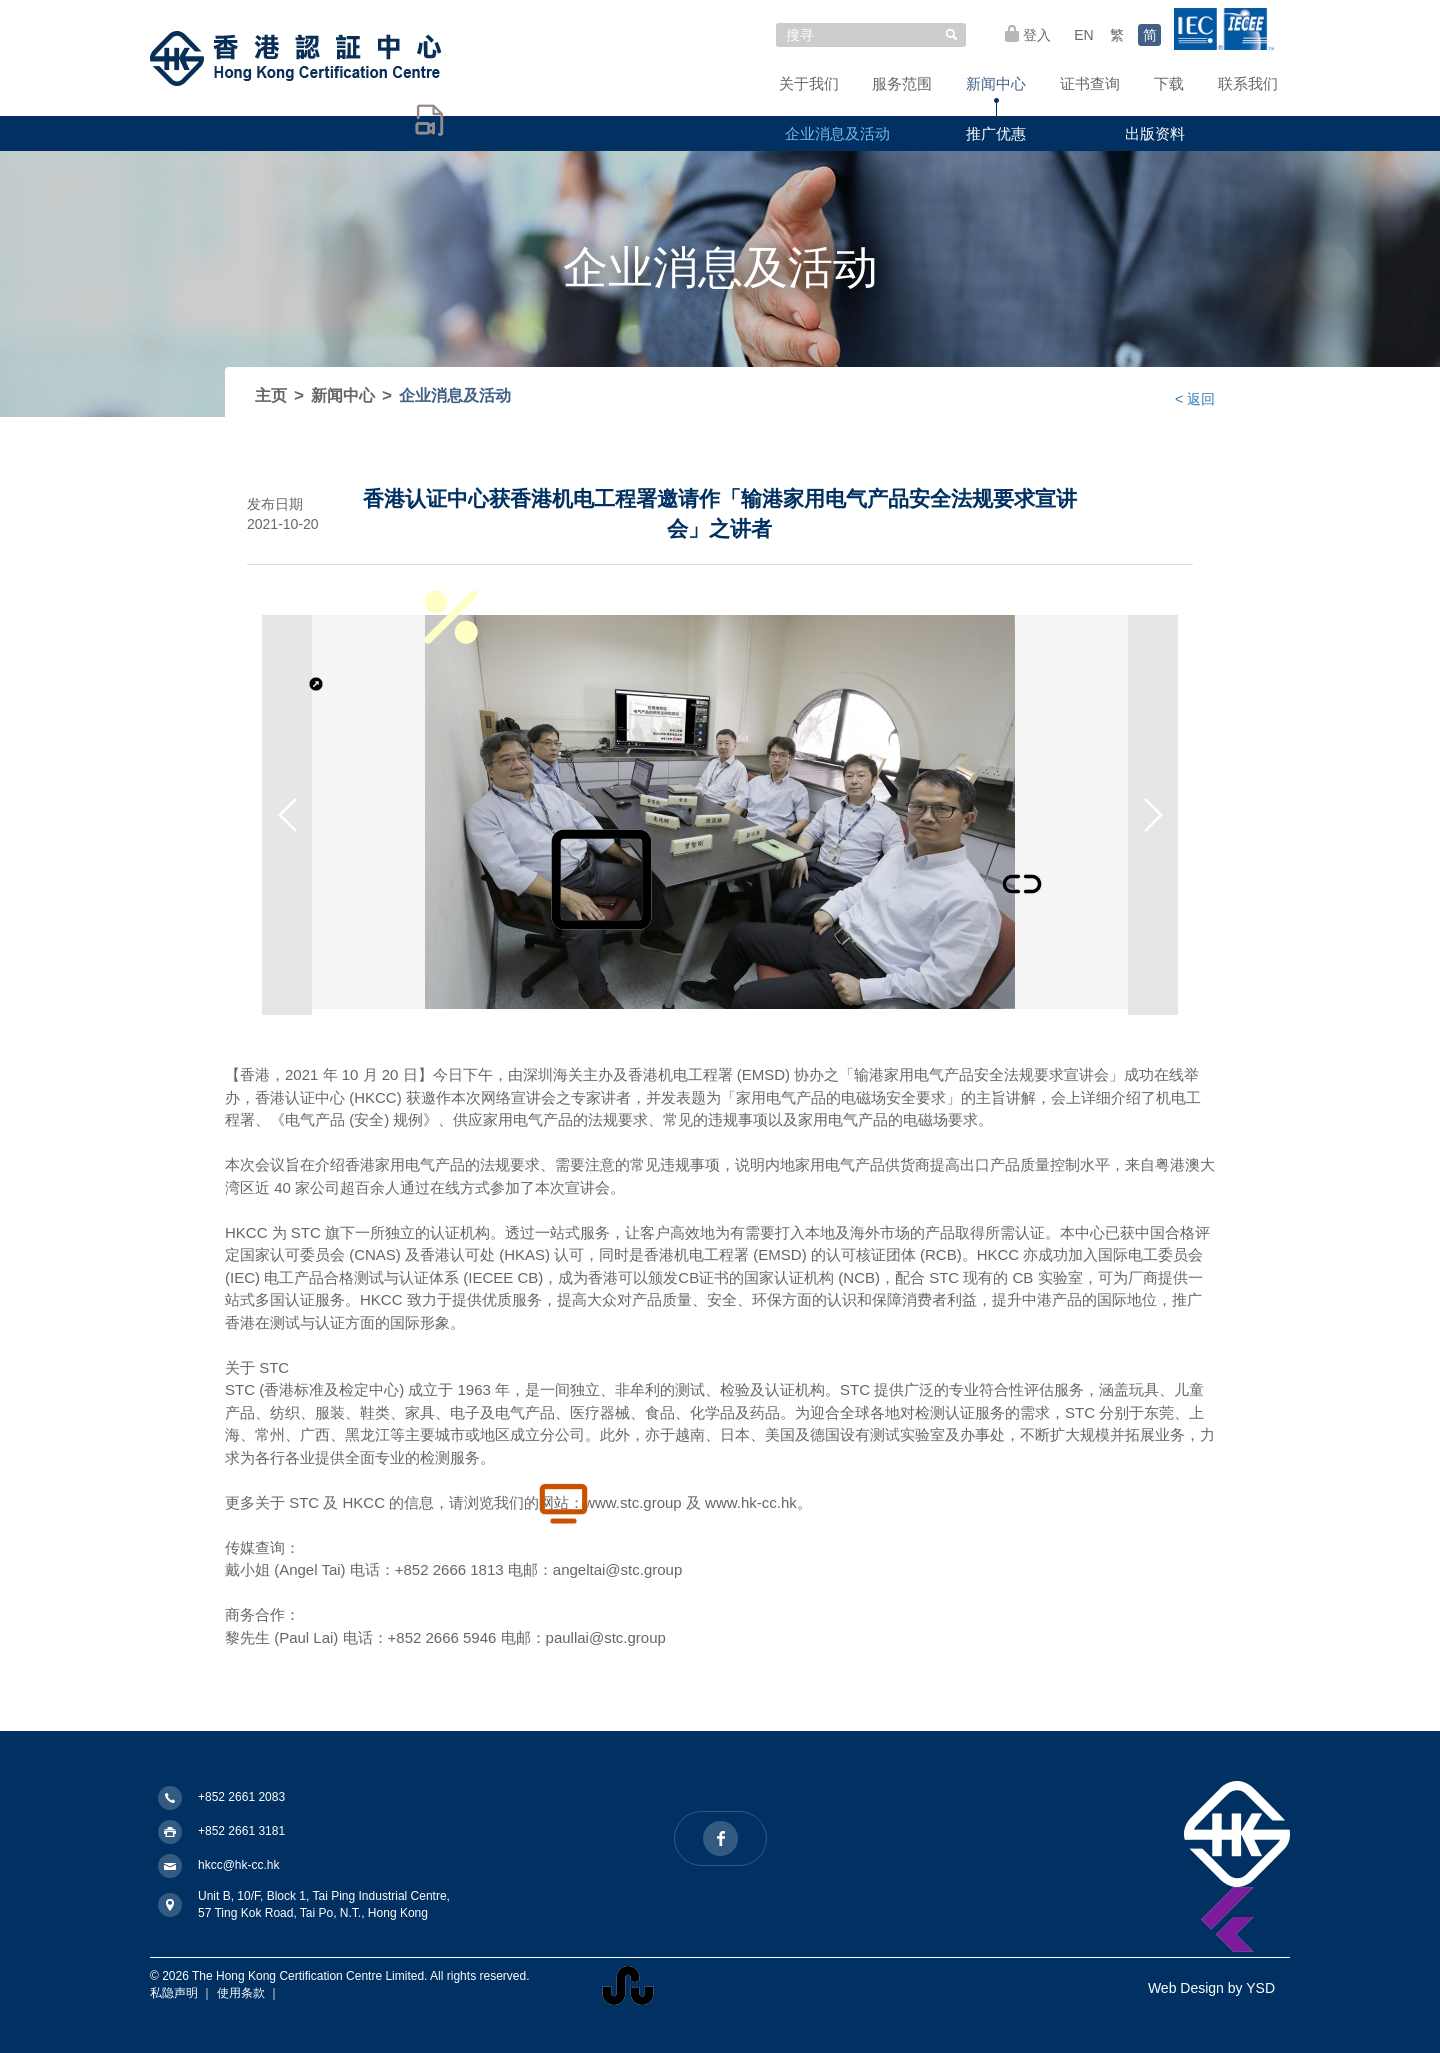 This screenshot has width=1440, height=2053. Describe the element at coordinates (451, 617) in the screenshot. I see `view discount or sale information` at that location.